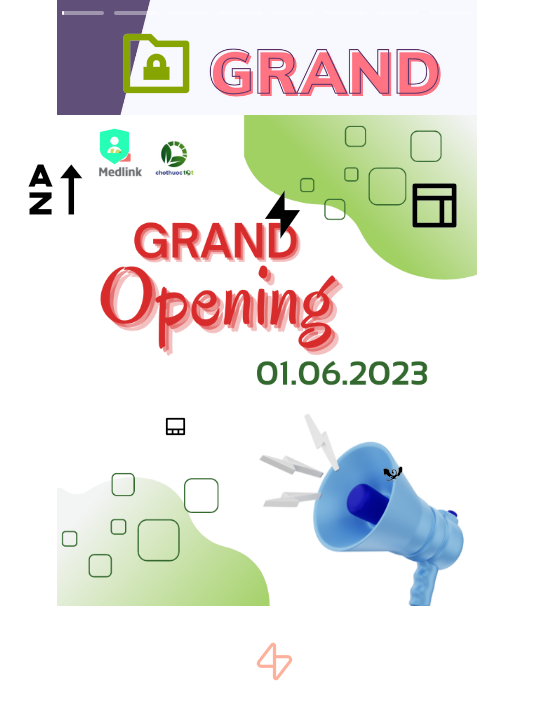 The width and height of the screenshot is (533, 720). What do you see at coordinates (274, 661) in the screenshot?
I see `supabase logo` at bounding box center [274, 661].